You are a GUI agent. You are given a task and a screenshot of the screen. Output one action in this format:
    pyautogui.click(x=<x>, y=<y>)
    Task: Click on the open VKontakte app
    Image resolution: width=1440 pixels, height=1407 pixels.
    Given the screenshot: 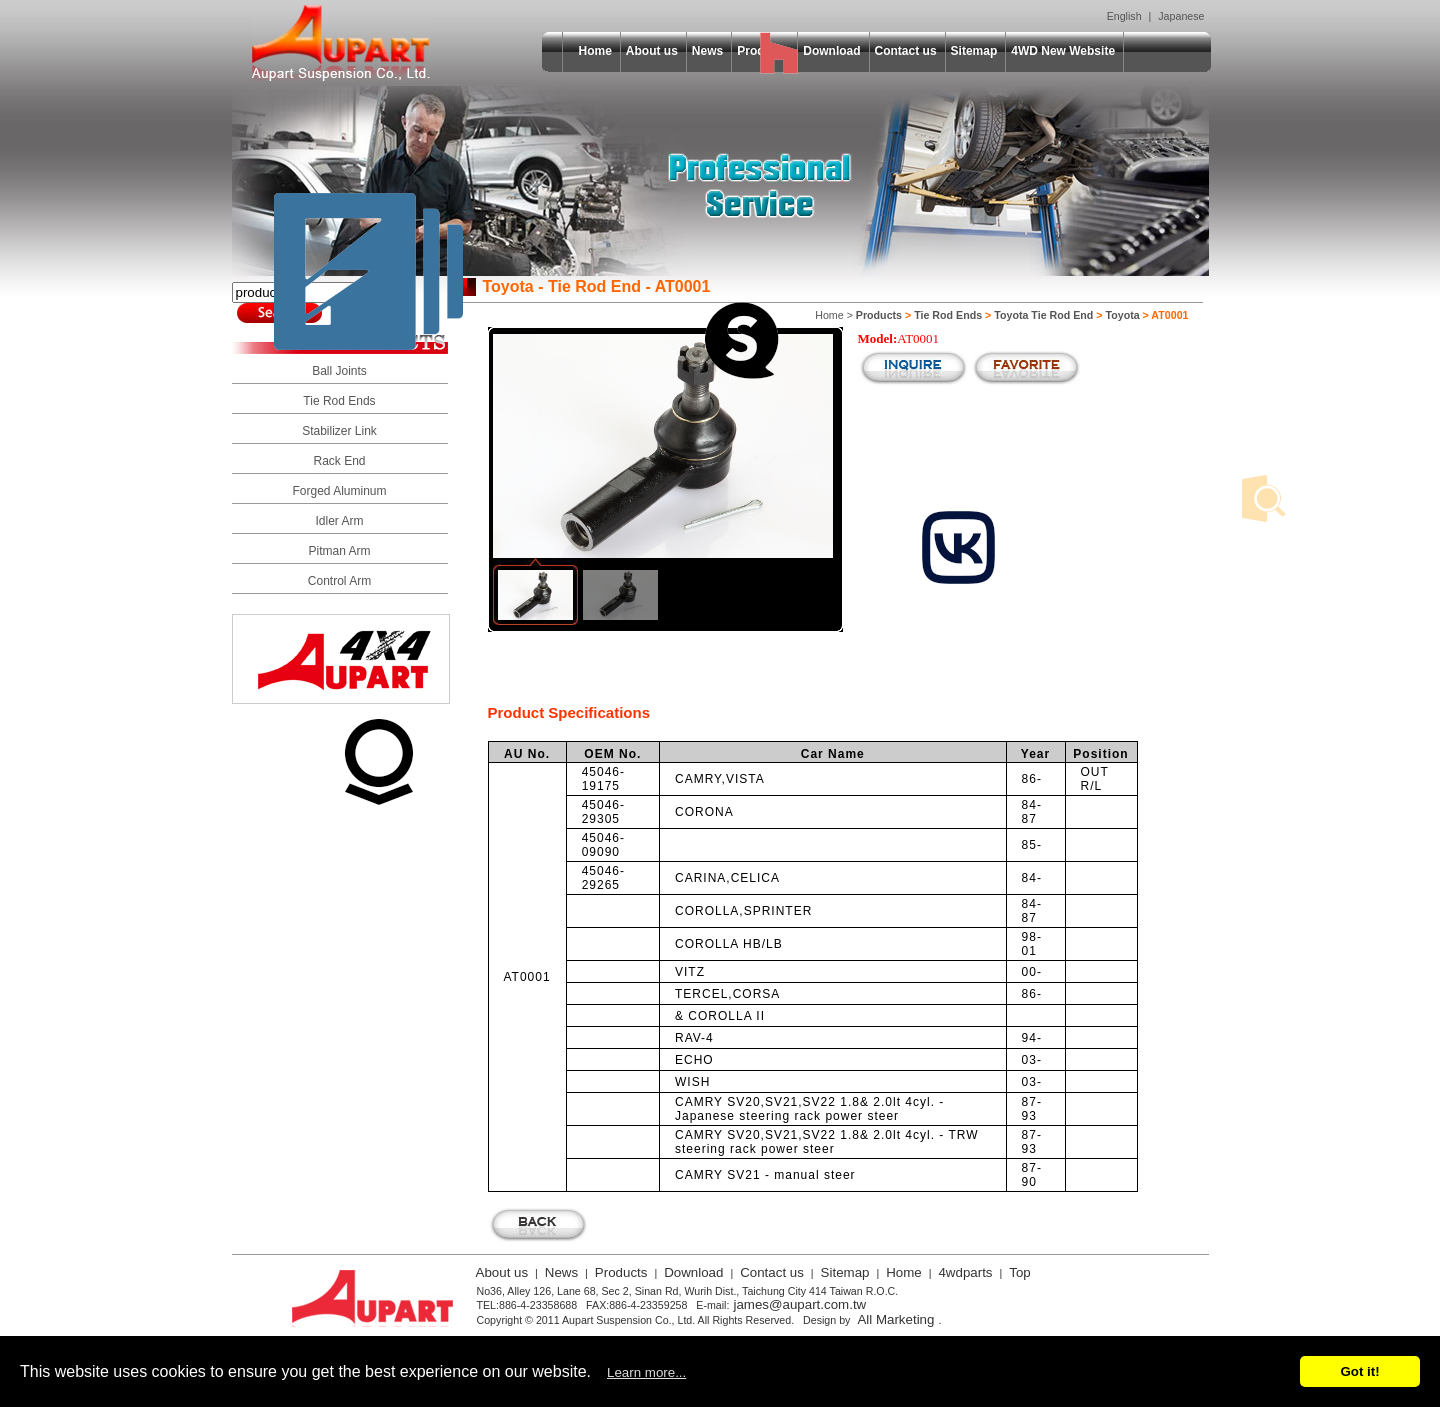 What is the action you would take?
    pyautogui.click(x=958, y=547)
    